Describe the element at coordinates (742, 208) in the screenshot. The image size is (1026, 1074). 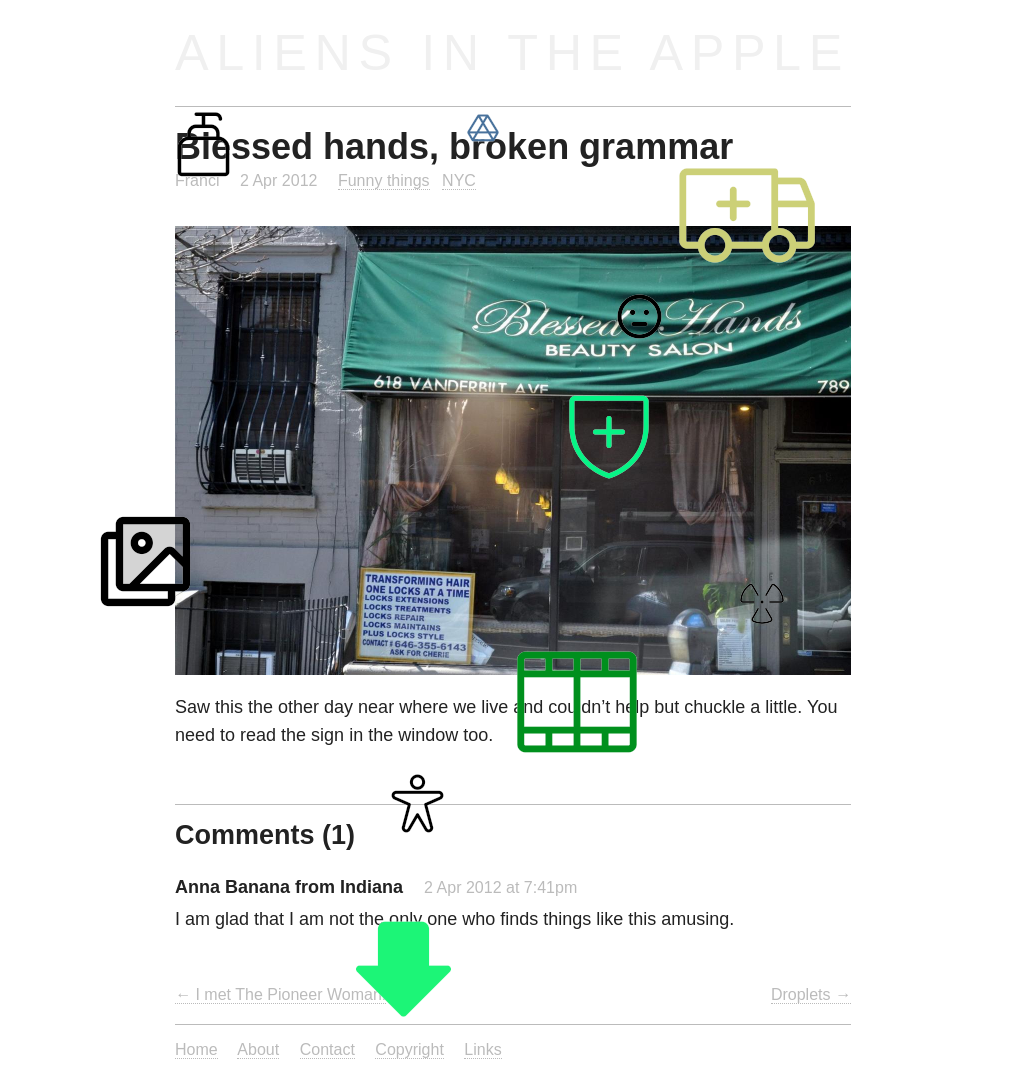
I see `access emergency medical services` at that location.